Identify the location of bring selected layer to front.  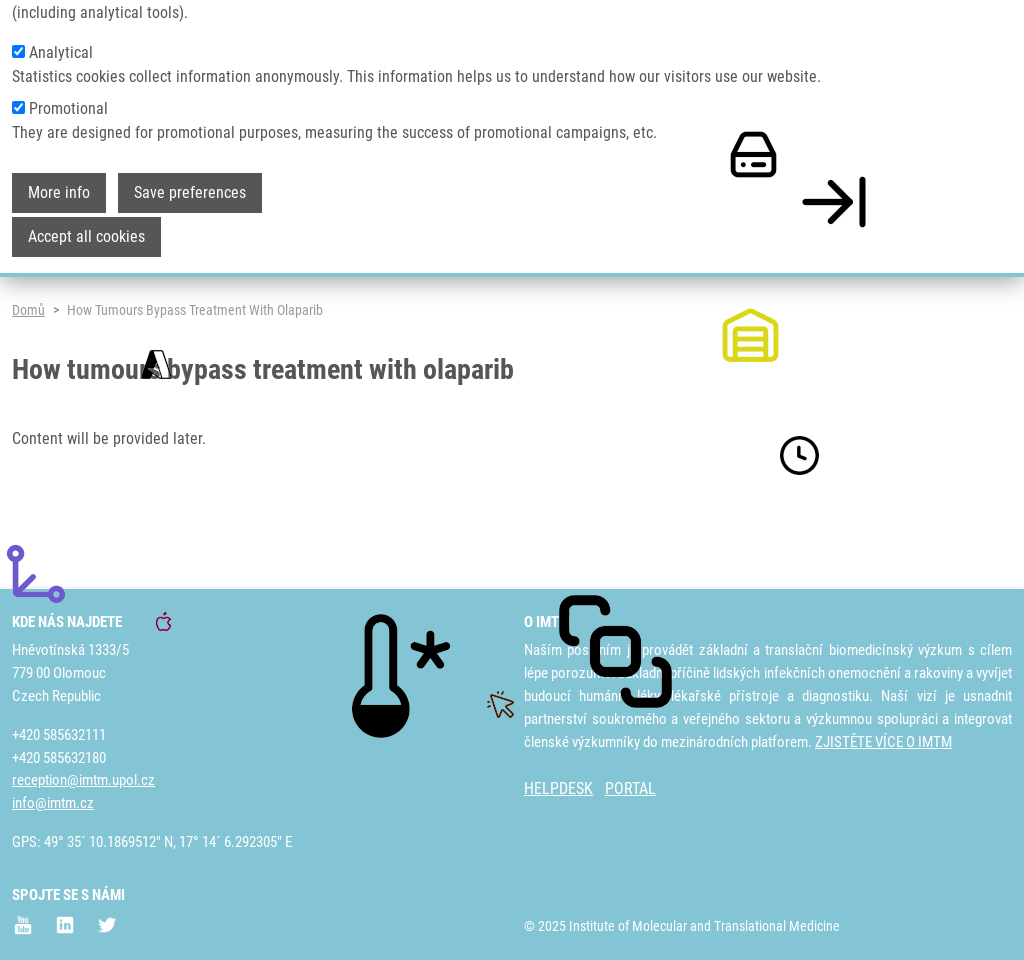
(615, 651).